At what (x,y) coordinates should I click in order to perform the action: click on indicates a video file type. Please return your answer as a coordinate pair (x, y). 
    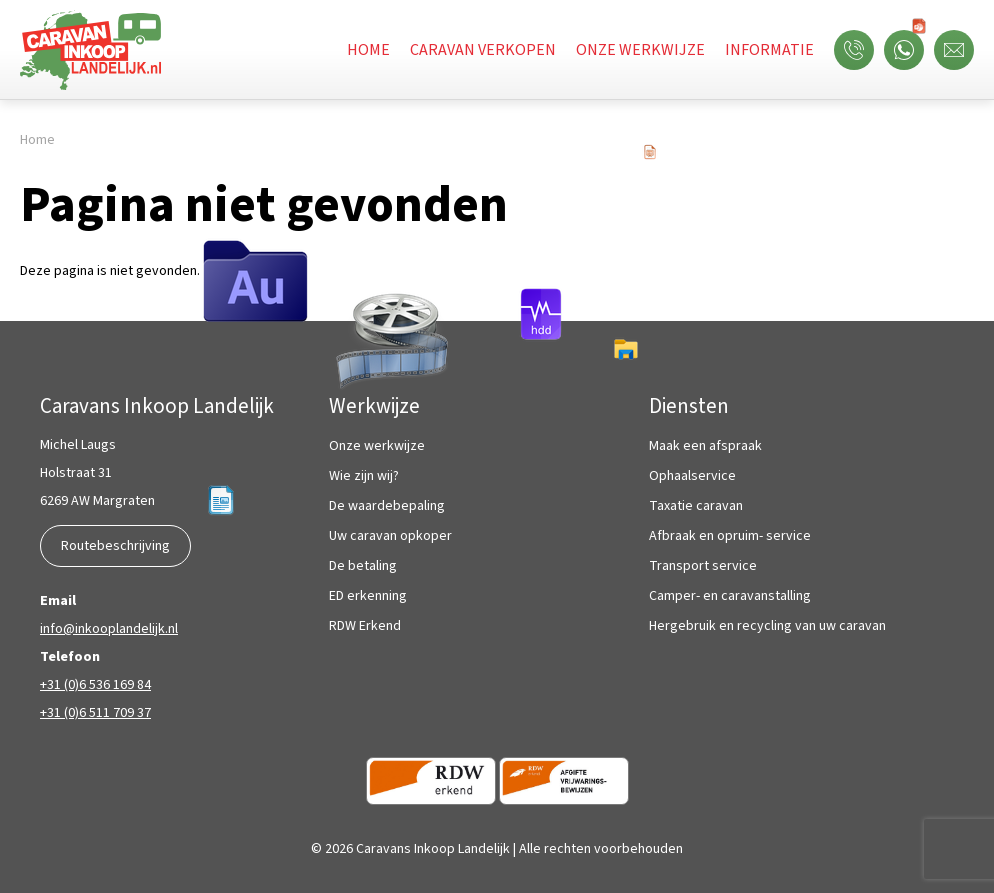
    Looking at the image, I should click on (392, 345).